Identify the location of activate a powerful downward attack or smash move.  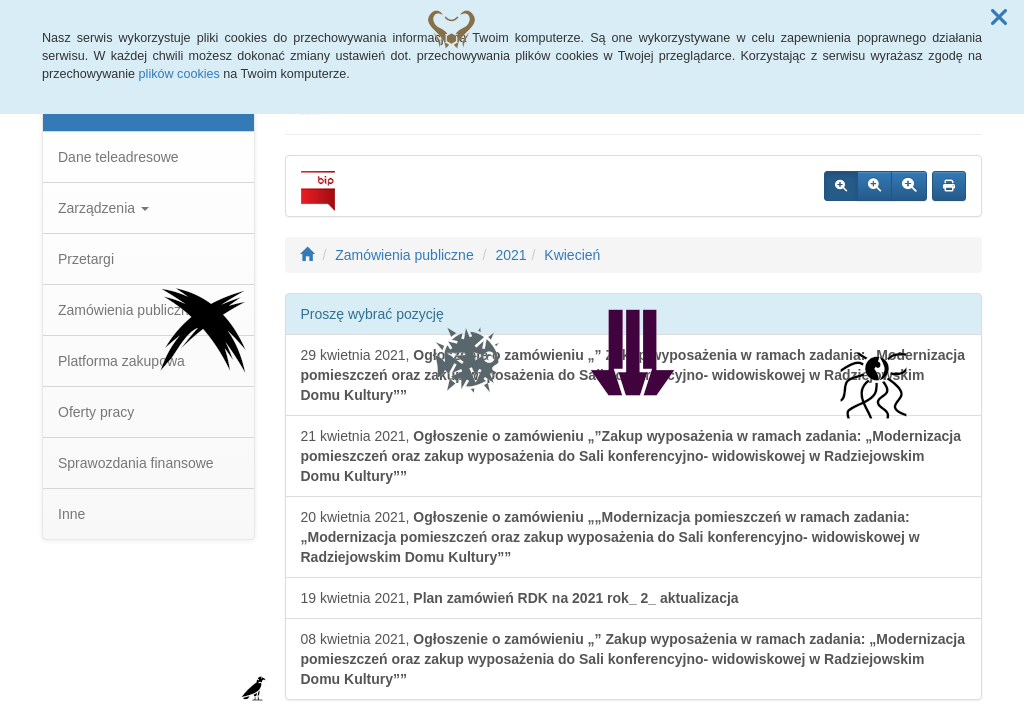
(632, 352).